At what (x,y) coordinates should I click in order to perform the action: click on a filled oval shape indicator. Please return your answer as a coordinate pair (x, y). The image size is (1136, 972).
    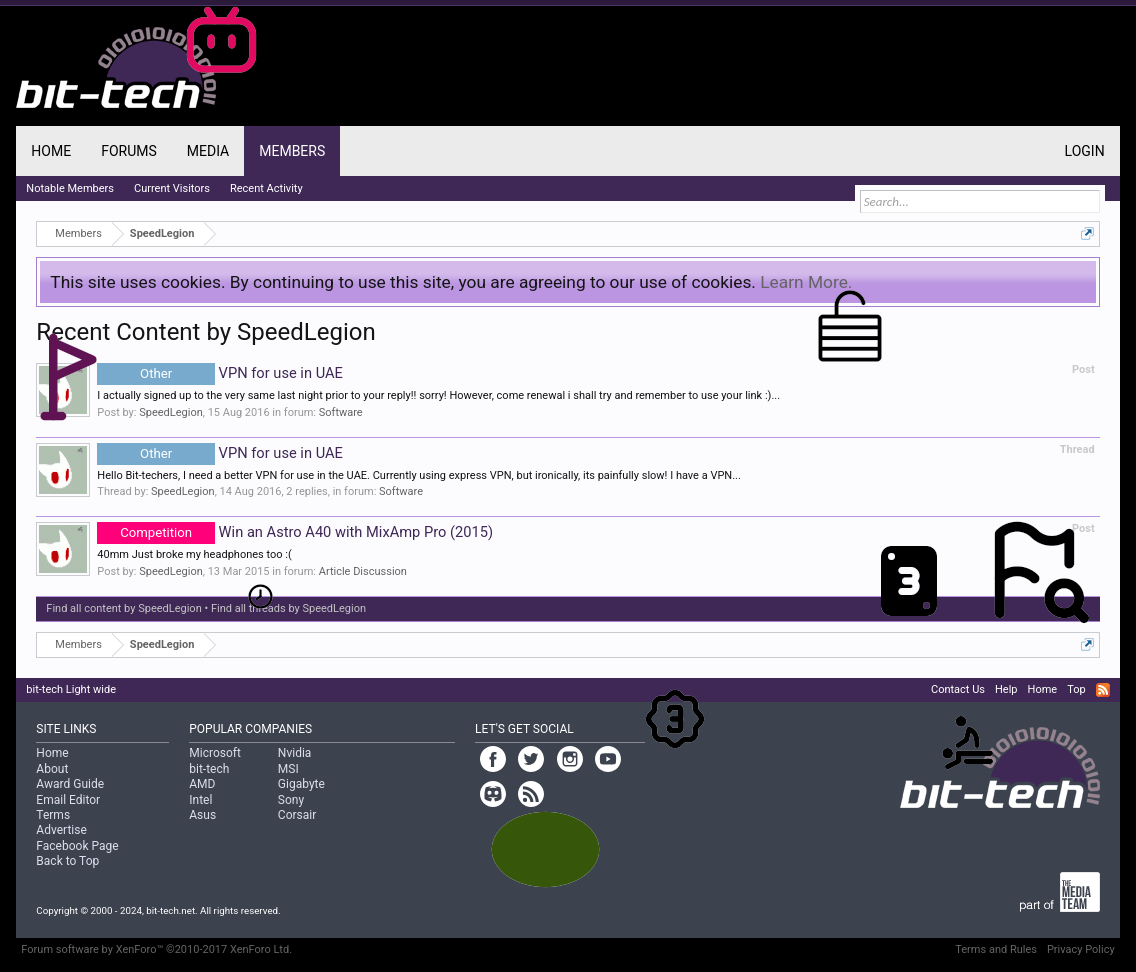
    Looking at the image, I should click on (545, 849).